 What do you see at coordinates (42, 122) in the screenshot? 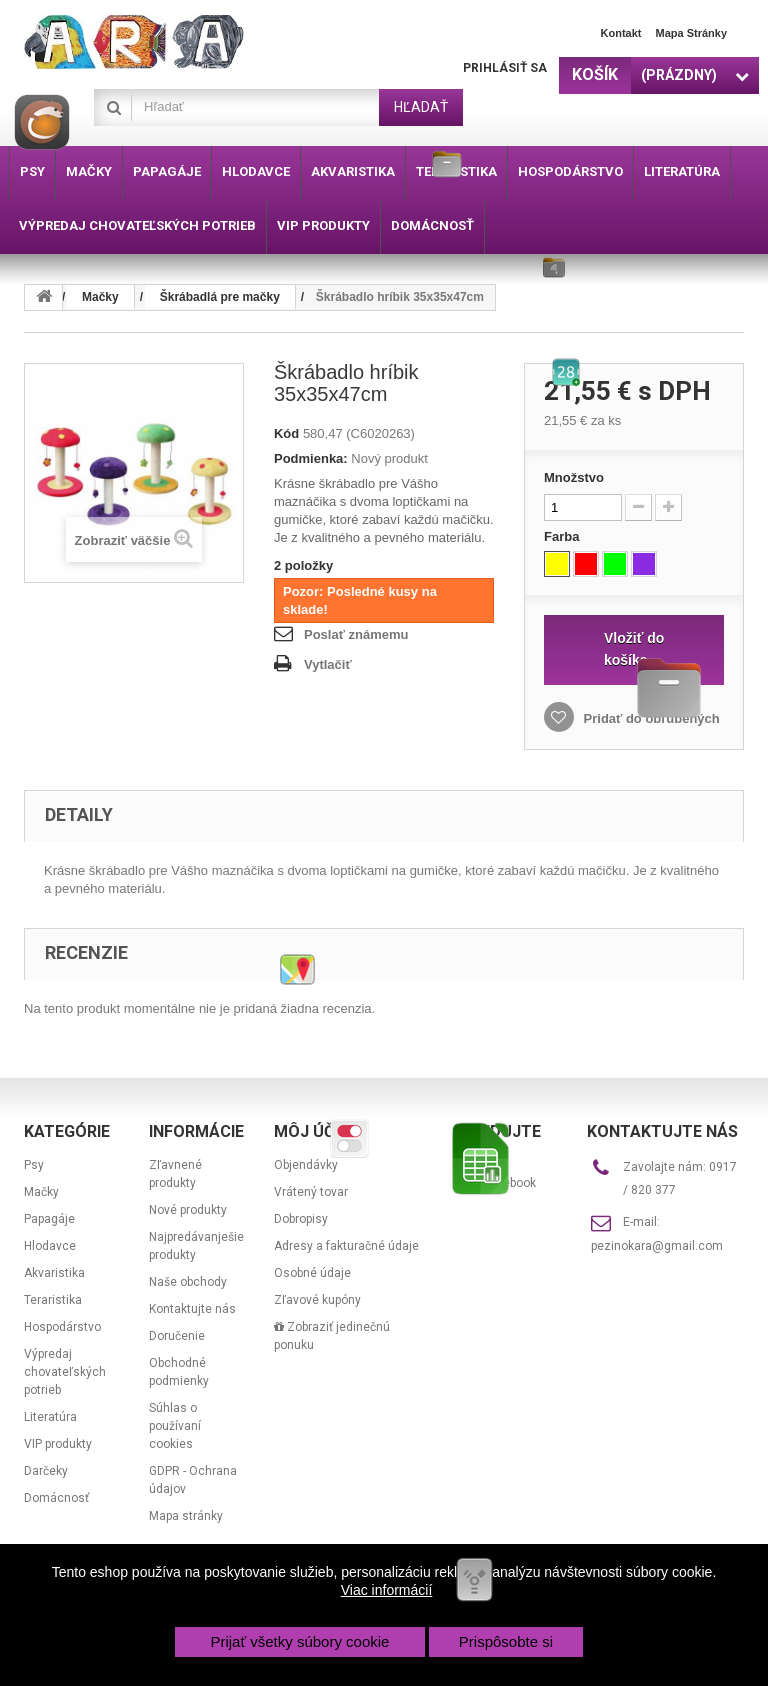
I see `open lutris gaming platform` at bounding box center [42, 122].